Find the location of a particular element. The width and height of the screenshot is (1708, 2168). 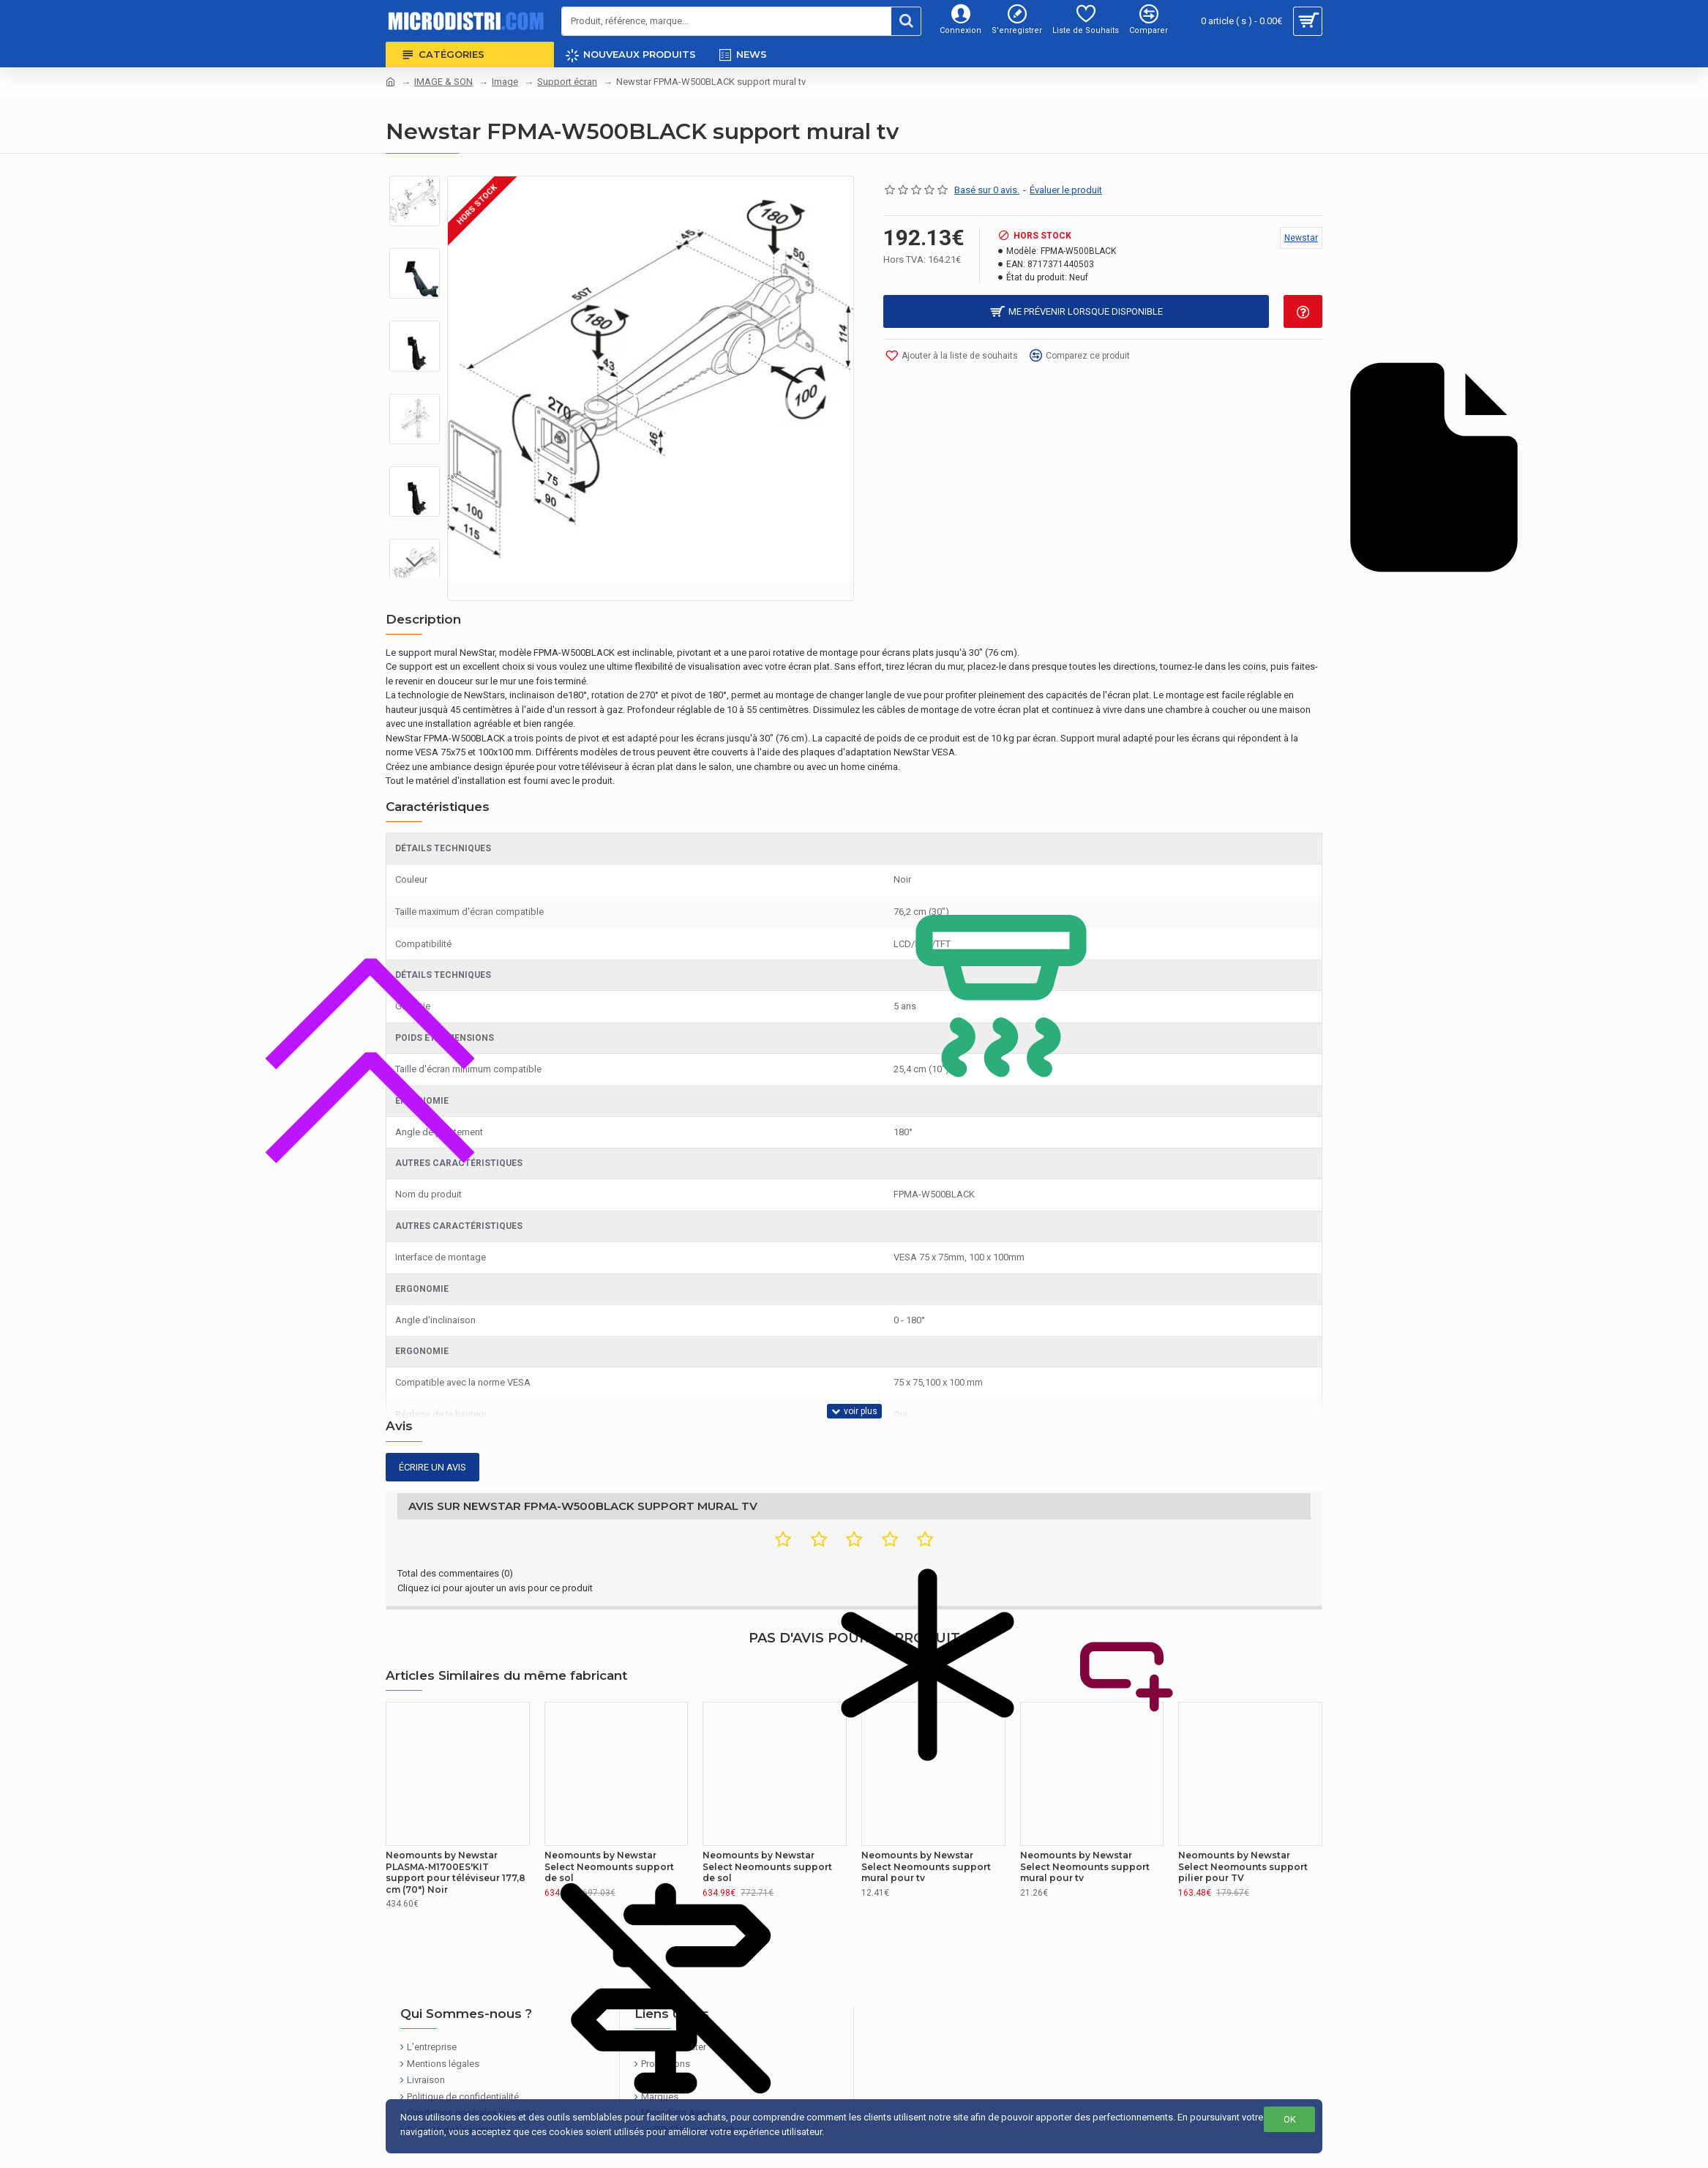

smoke detector alert or status indicator is located at coordinates (1001, 992).